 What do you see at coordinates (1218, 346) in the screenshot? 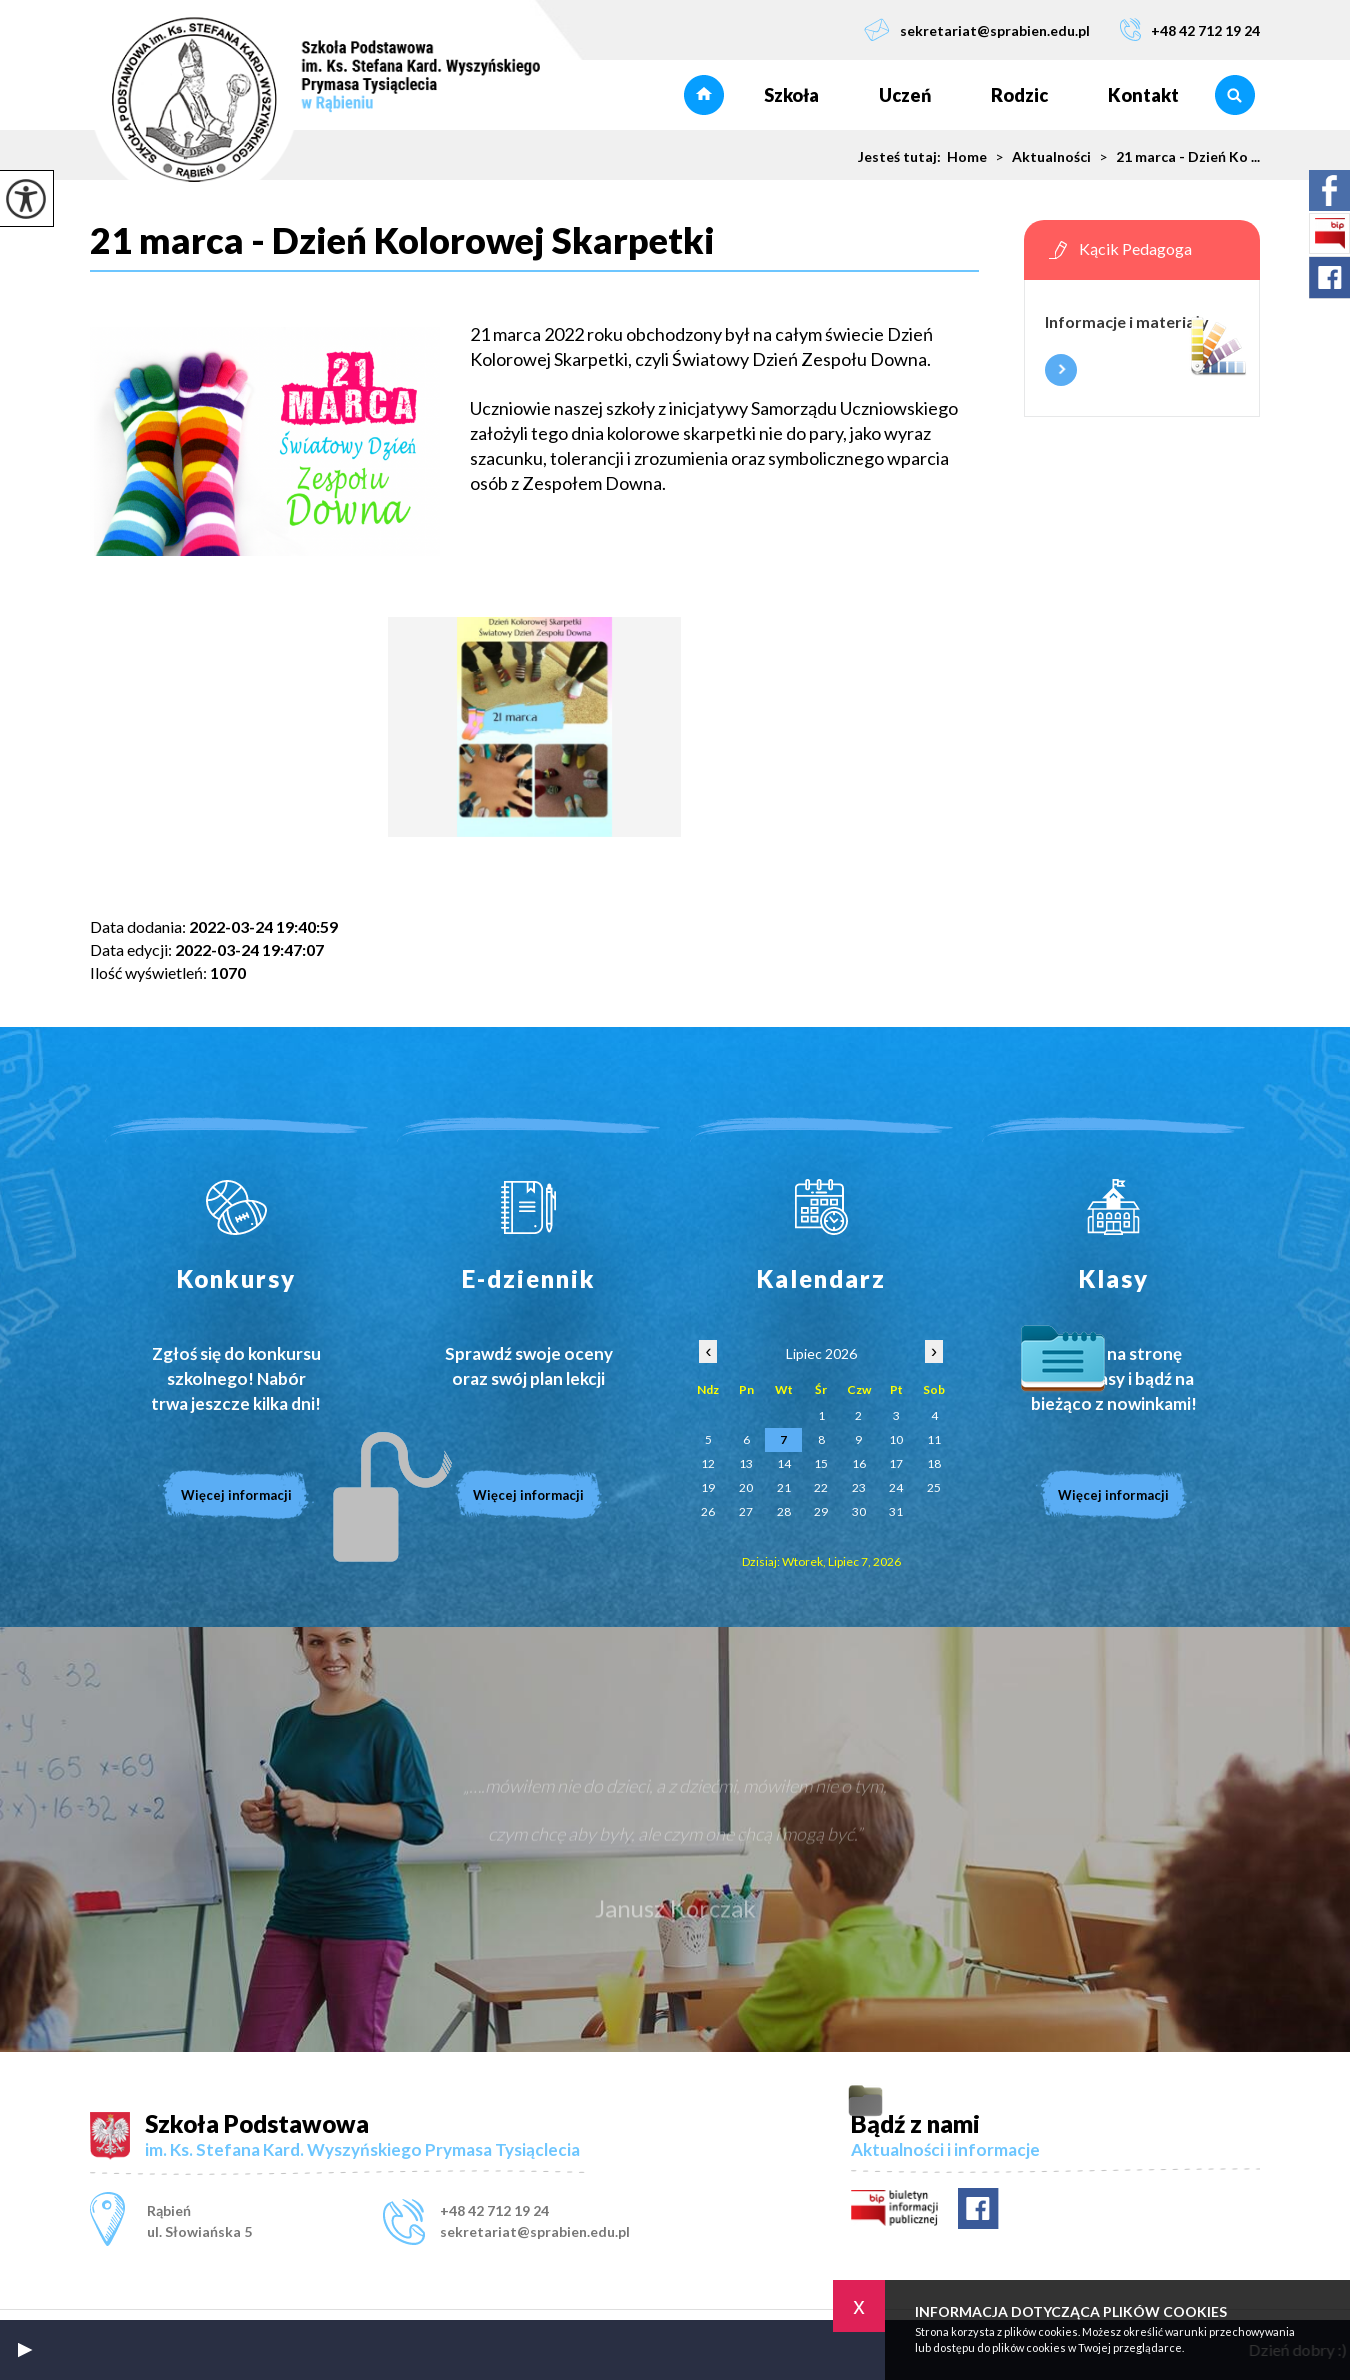
I see `customize desktop theme and appearance` at bounding box center [1218, 346].